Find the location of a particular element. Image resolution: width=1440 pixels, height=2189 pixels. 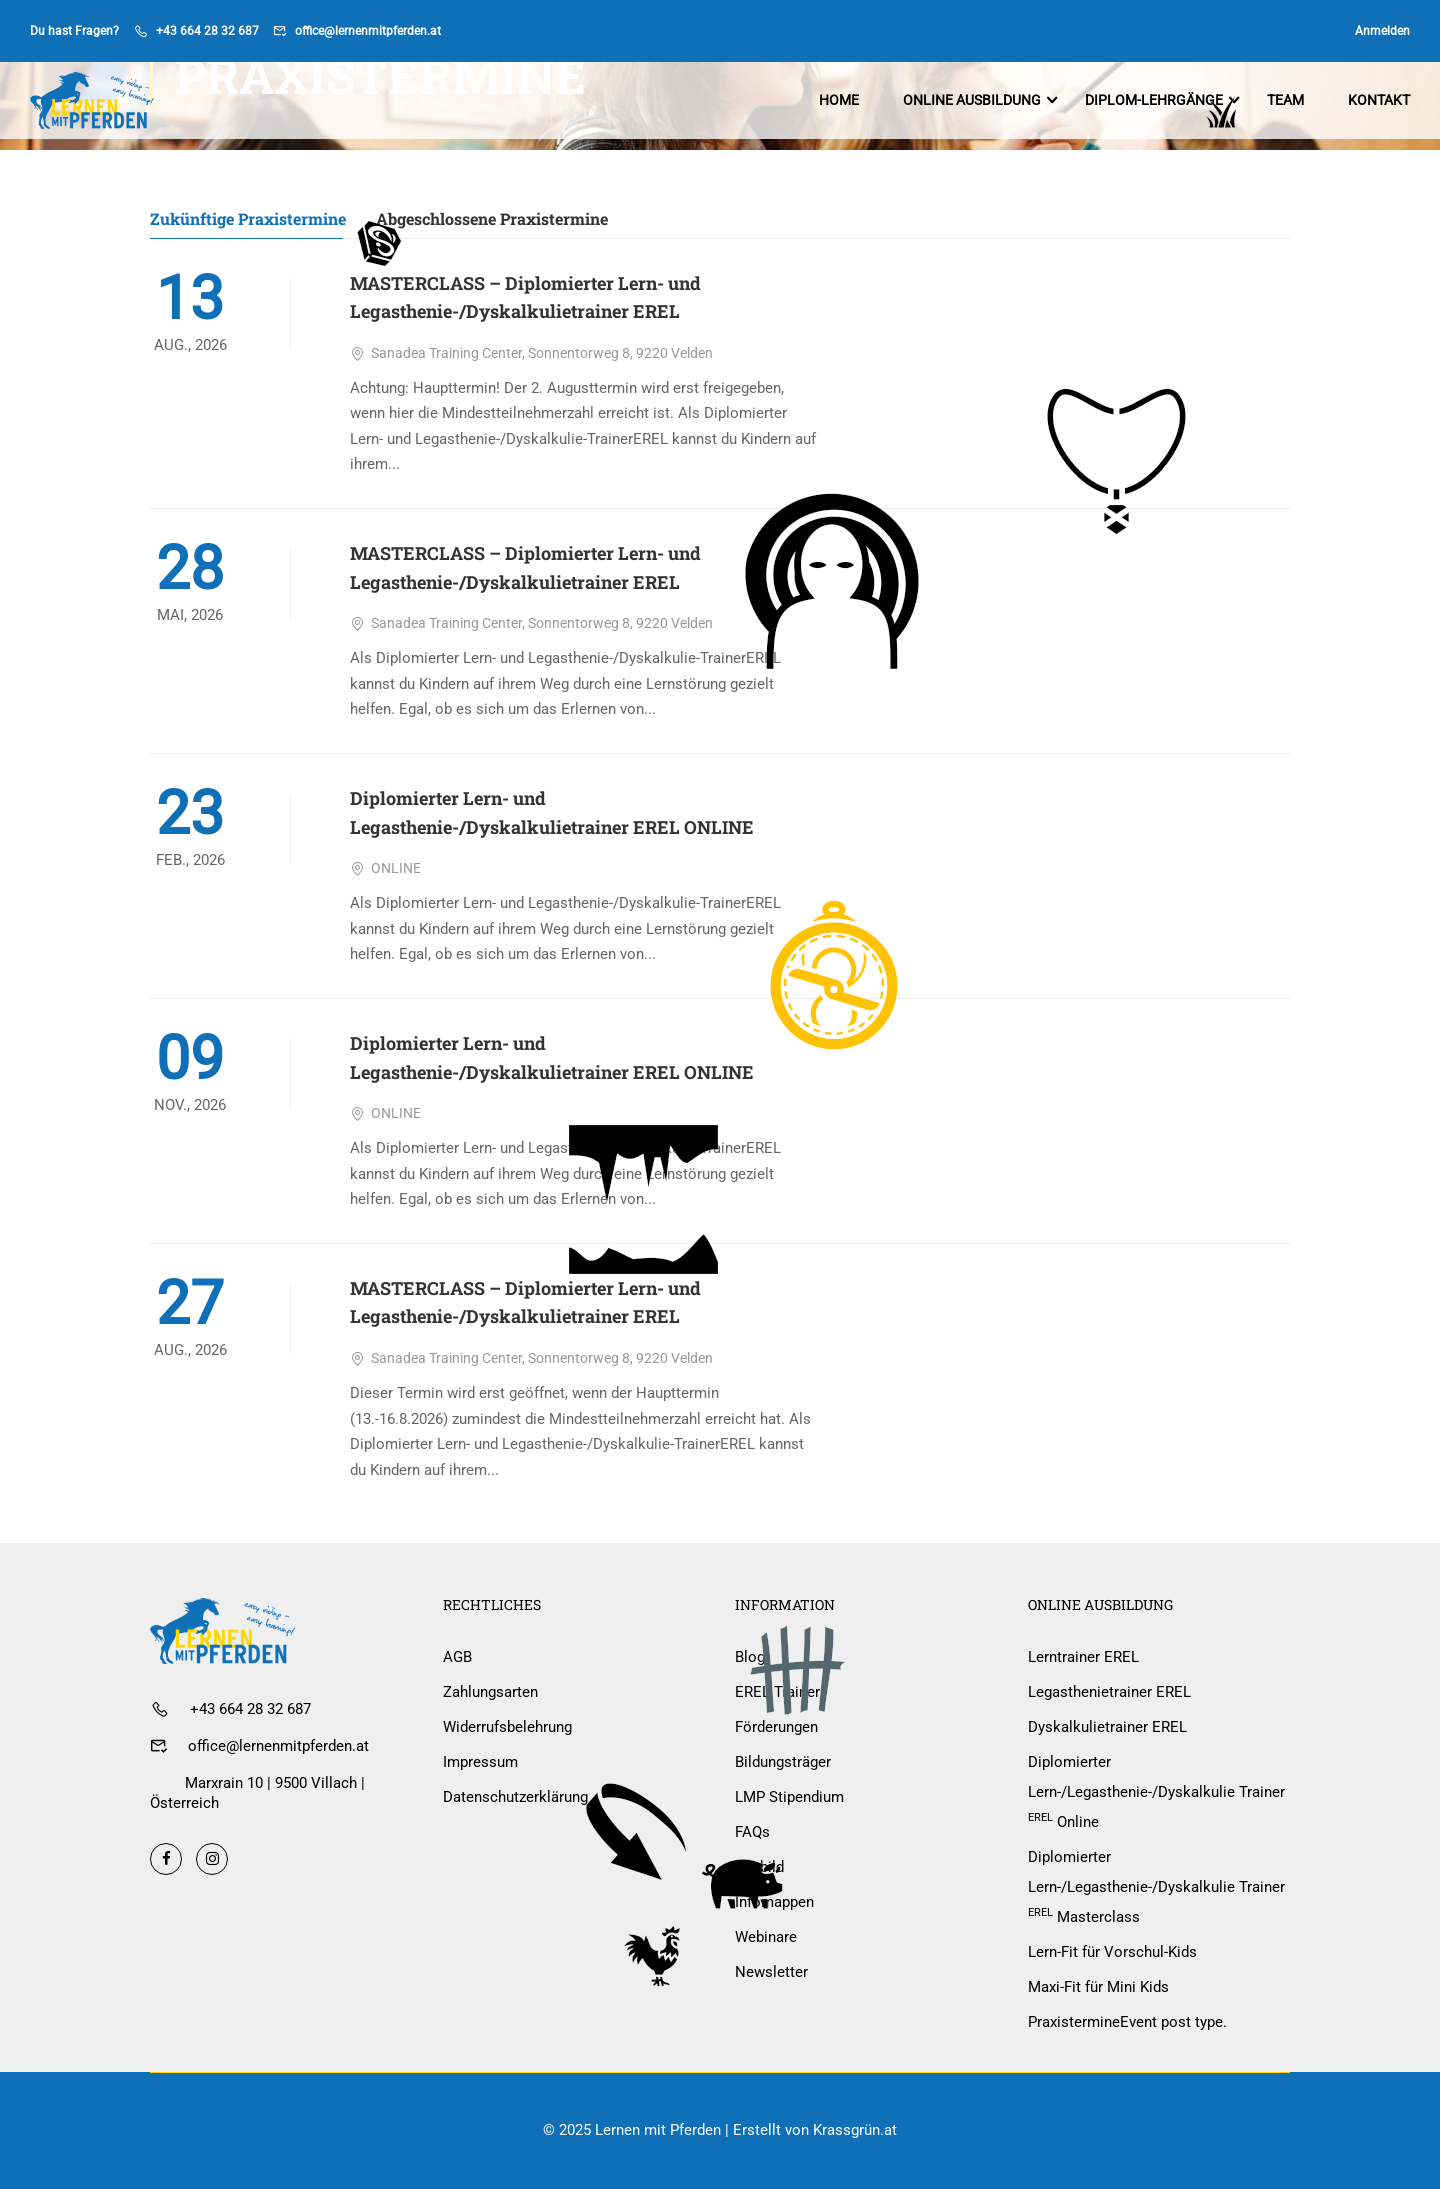

rapidshare file hosting service logo is located at coordinates (635, 1832).